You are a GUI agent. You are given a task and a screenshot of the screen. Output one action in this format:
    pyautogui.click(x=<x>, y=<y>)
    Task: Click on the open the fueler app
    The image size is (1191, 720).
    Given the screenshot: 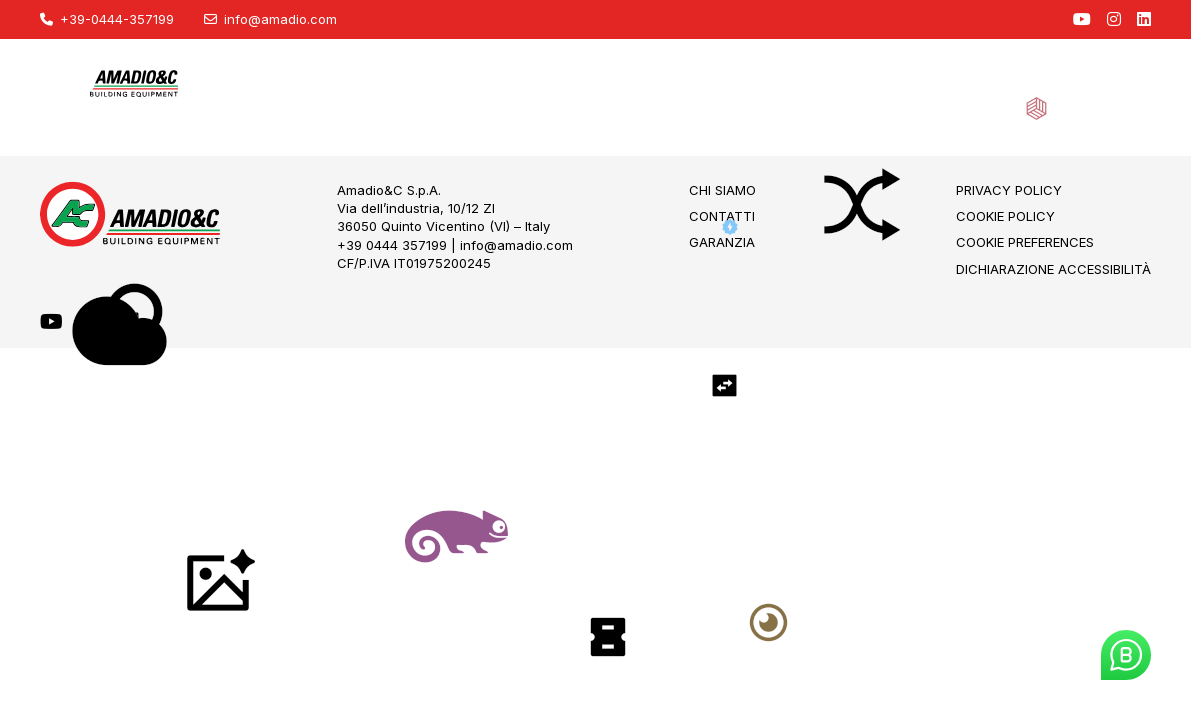 What is the action you would take?
    pyautogui.click(x=730, y=227)
    